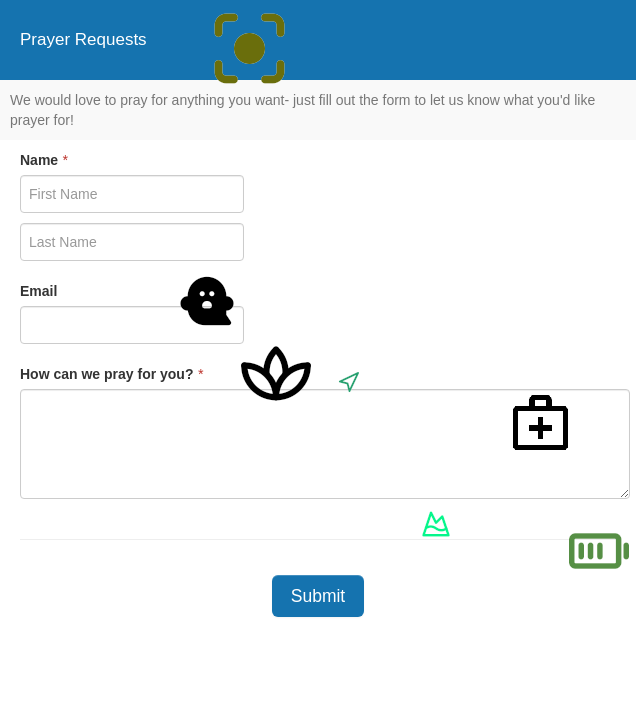  What do you see at coordinates (249, 48) in the screenshot?
I see `capture a photo or screenshot` at bounding box center [249, 48].